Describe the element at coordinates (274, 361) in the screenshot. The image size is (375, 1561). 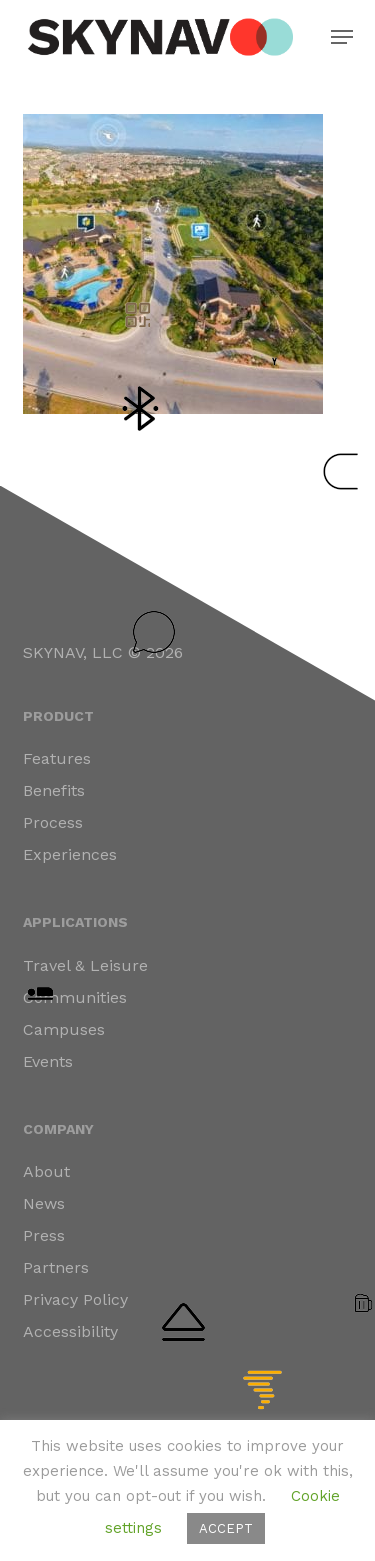
I see `indicates a "Y" label or category marker` at that location.